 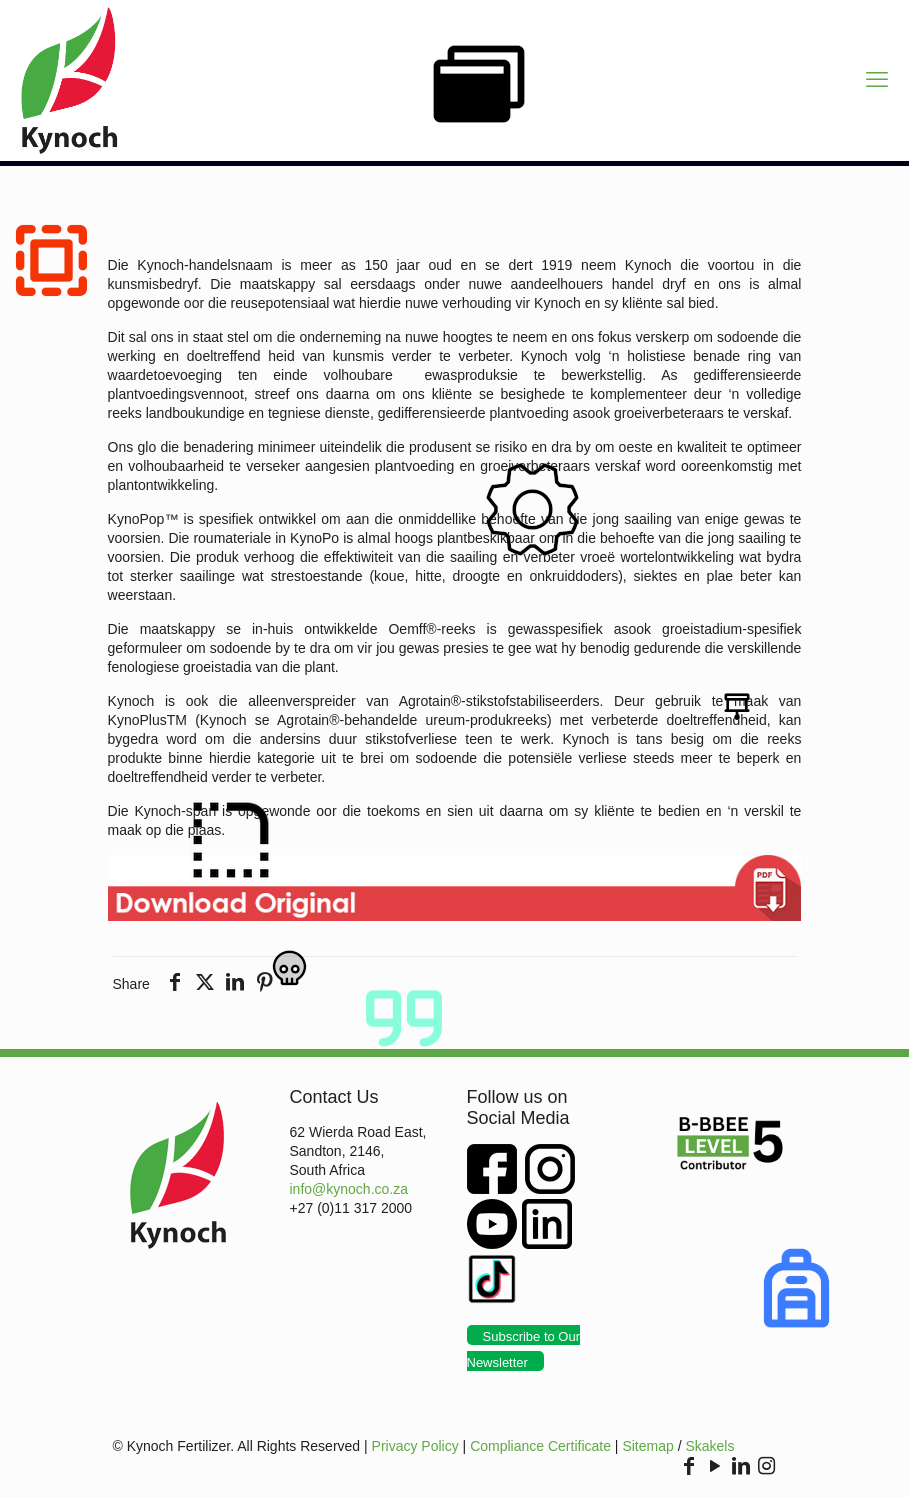 What do you see at coordinates (737, 705) in the screenshot?
I see `start a presentation or slideshow` at bounding box center [737, 705].